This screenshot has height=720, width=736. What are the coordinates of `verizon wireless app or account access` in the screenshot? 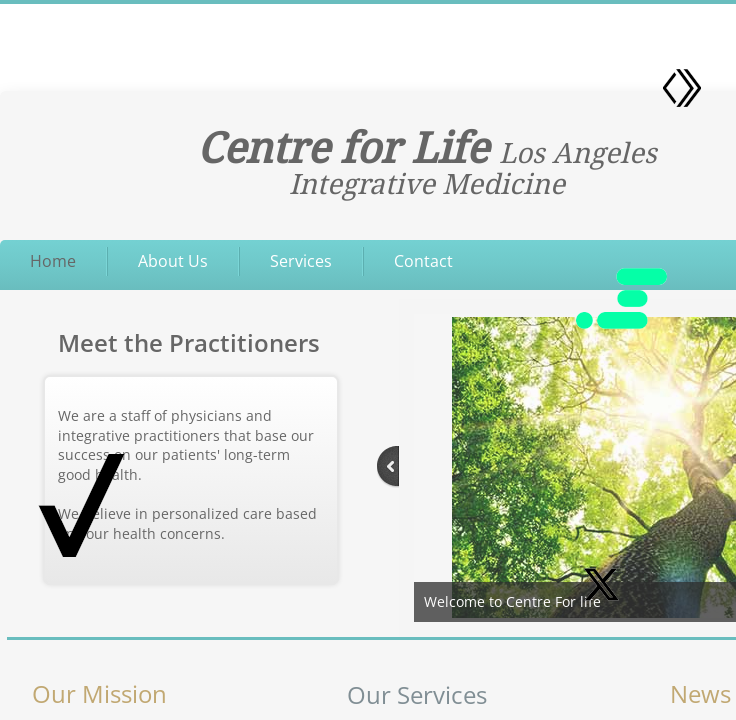 It's located at (81, 505).